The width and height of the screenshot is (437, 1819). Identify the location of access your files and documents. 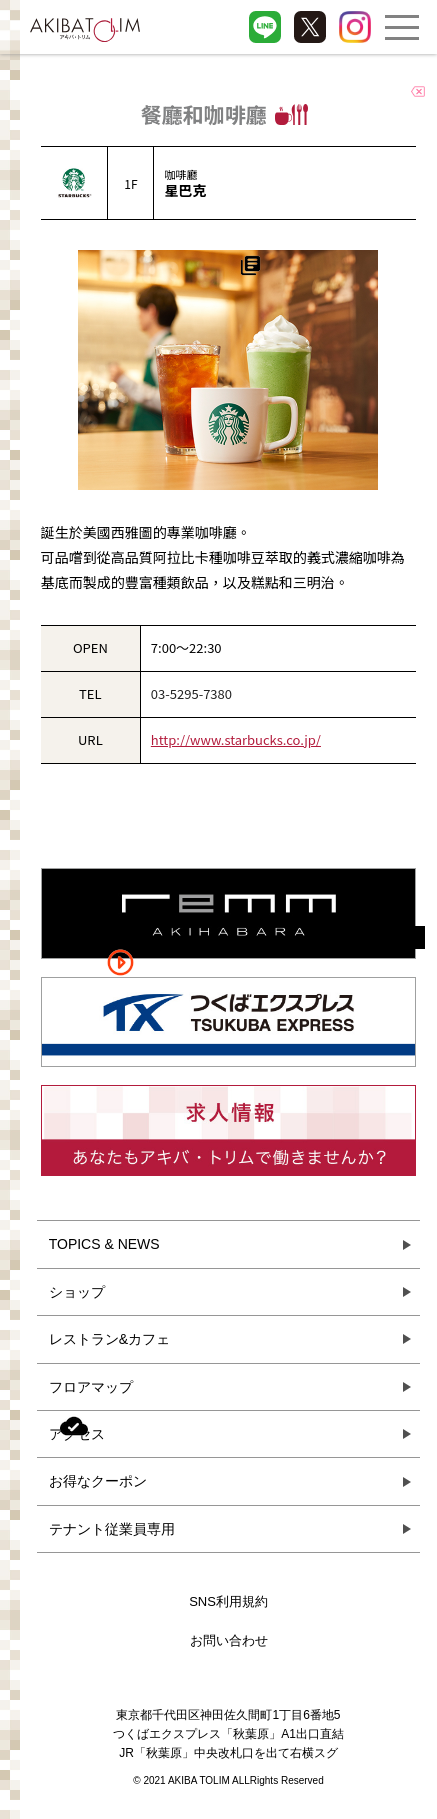
(409, 936).